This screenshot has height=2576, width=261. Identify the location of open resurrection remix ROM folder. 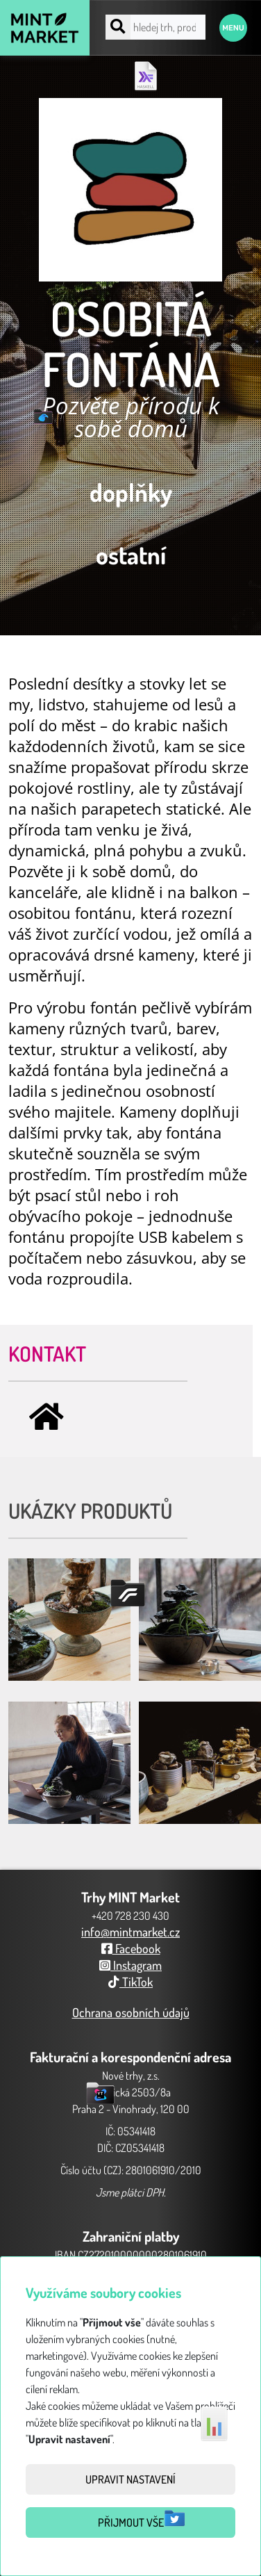
(128, 1594).